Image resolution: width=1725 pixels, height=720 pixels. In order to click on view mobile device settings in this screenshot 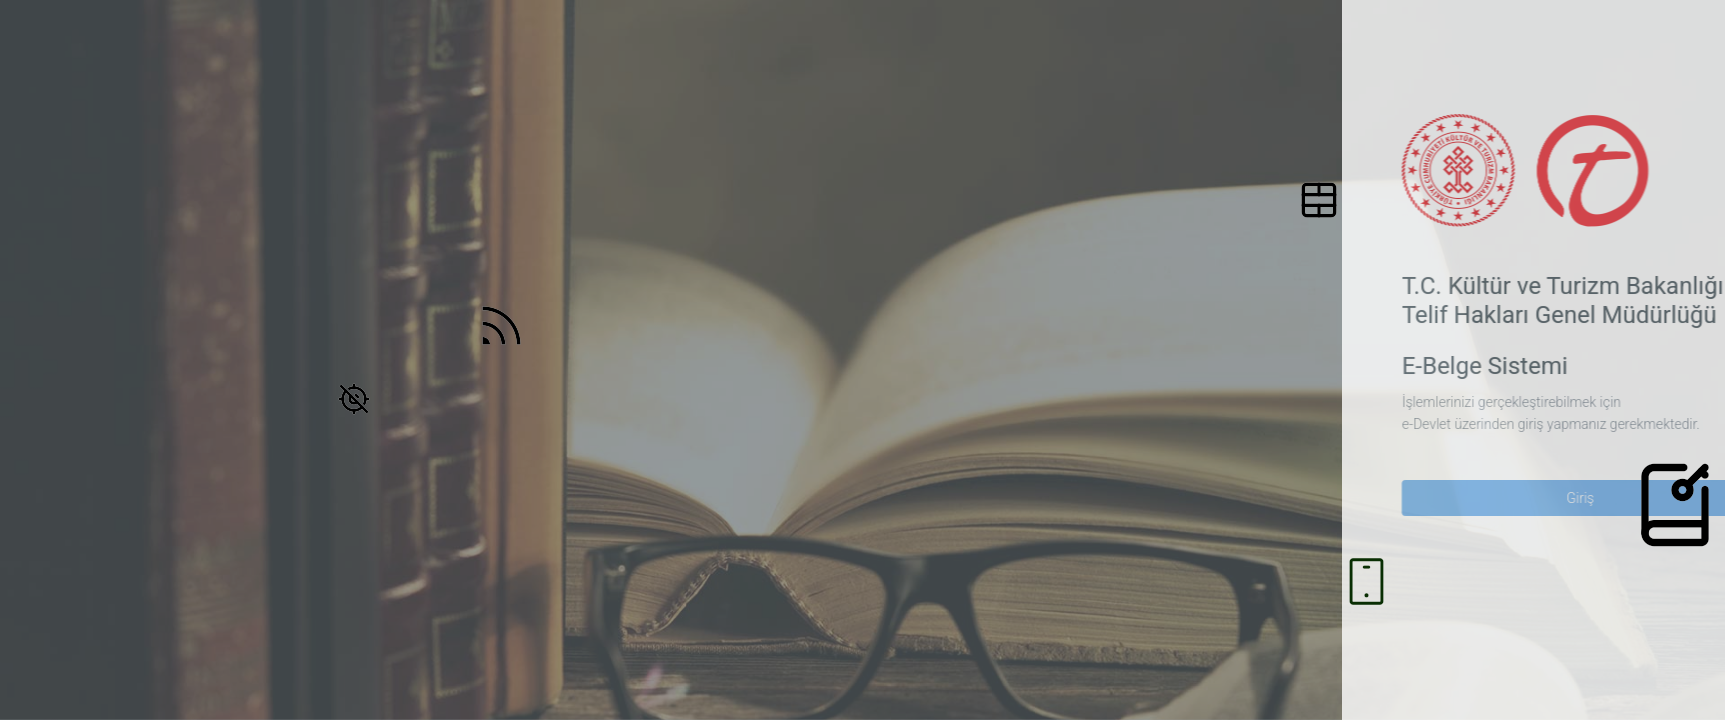, I will do `click(1366, 581)`.